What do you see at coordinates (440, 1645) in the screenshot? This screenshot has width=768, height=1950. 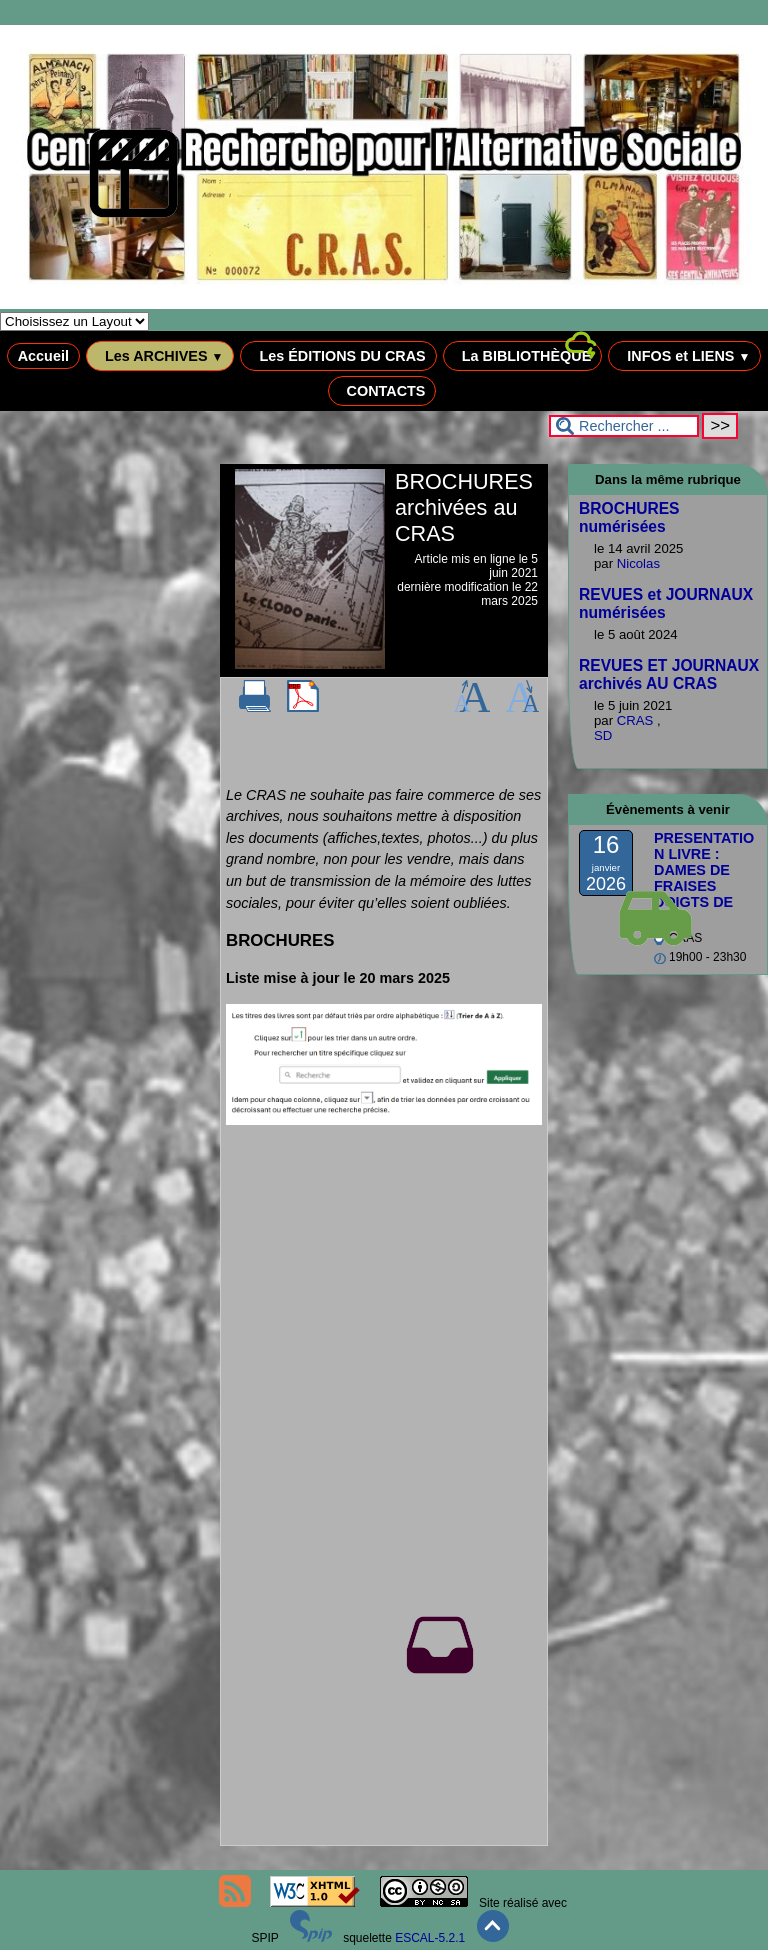 I see `view your inbox messages` at bounding box center [440, 1645].